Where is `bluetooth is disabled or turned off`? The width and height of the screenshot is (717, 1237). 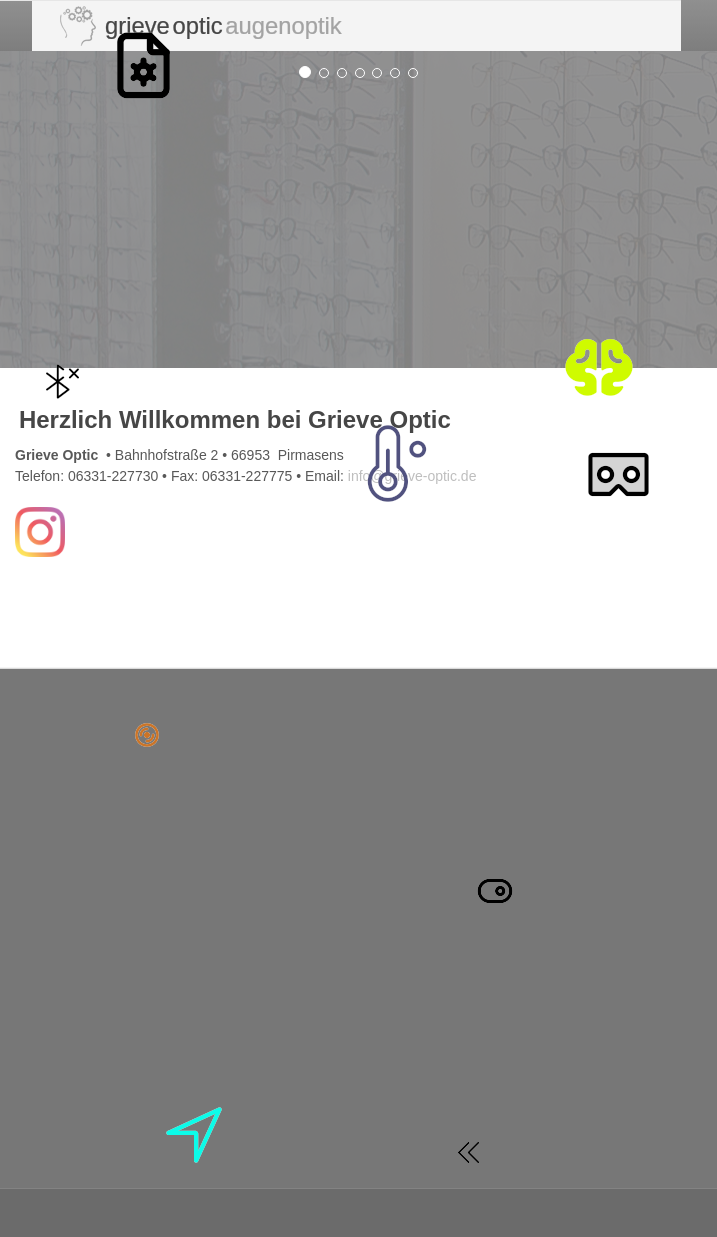
bluetooth is disabled or turned off is located at coordinates (60, 381).